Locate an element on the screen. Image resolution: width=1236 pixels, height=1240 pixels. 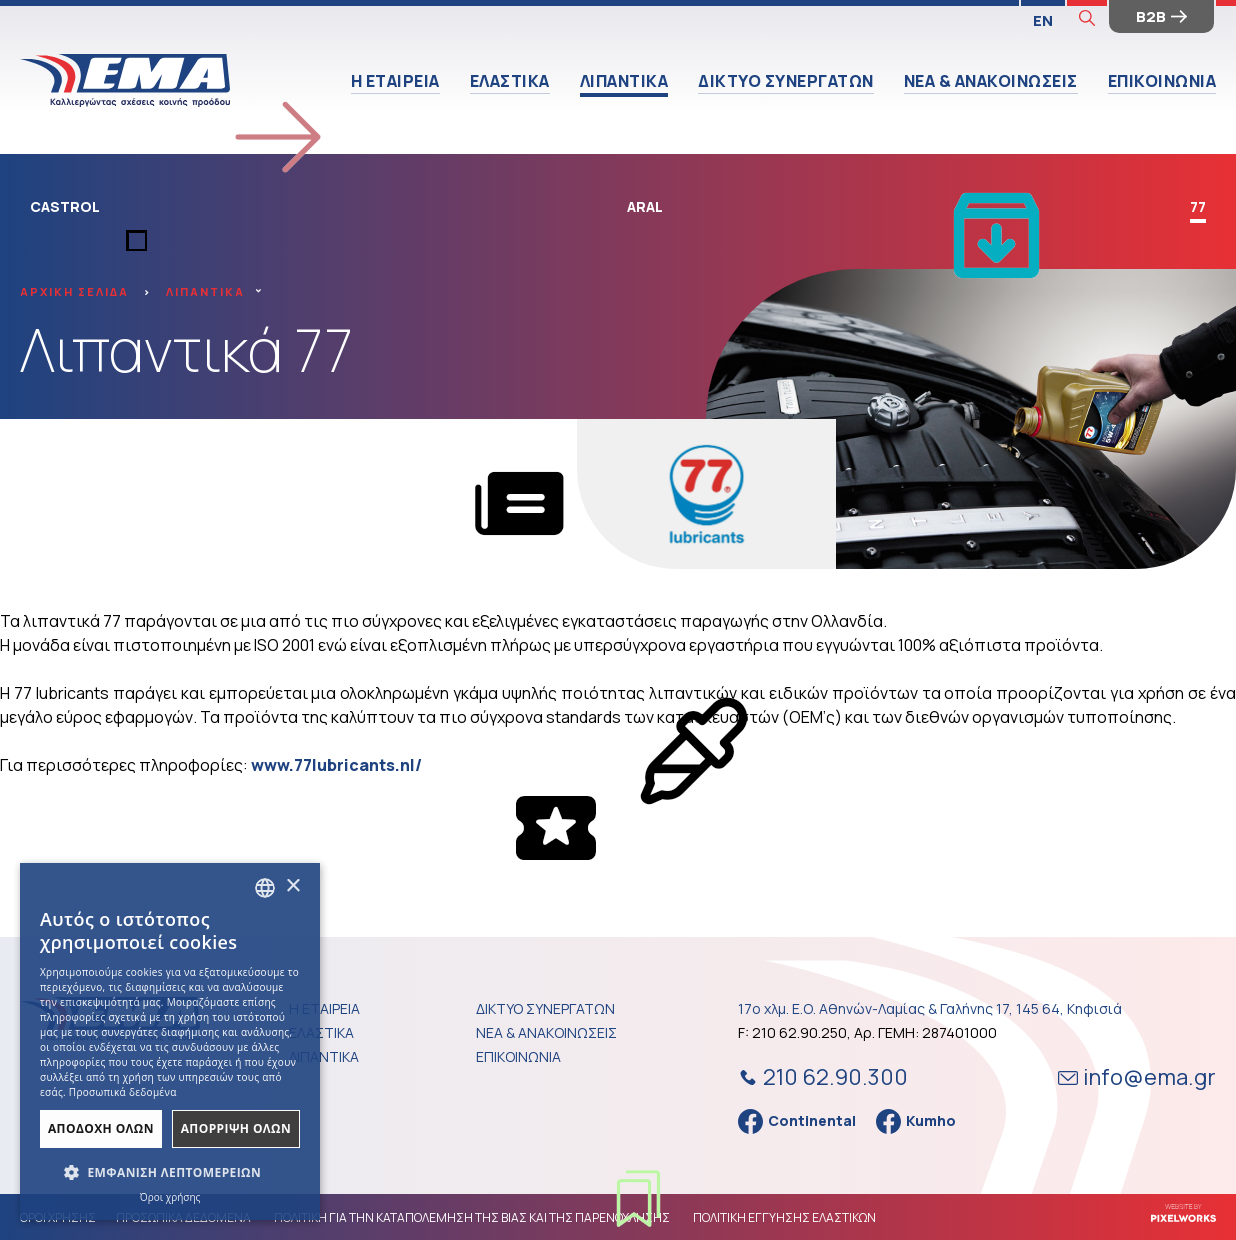
navigate to the next item or screen is located at coordinates (278, 137).